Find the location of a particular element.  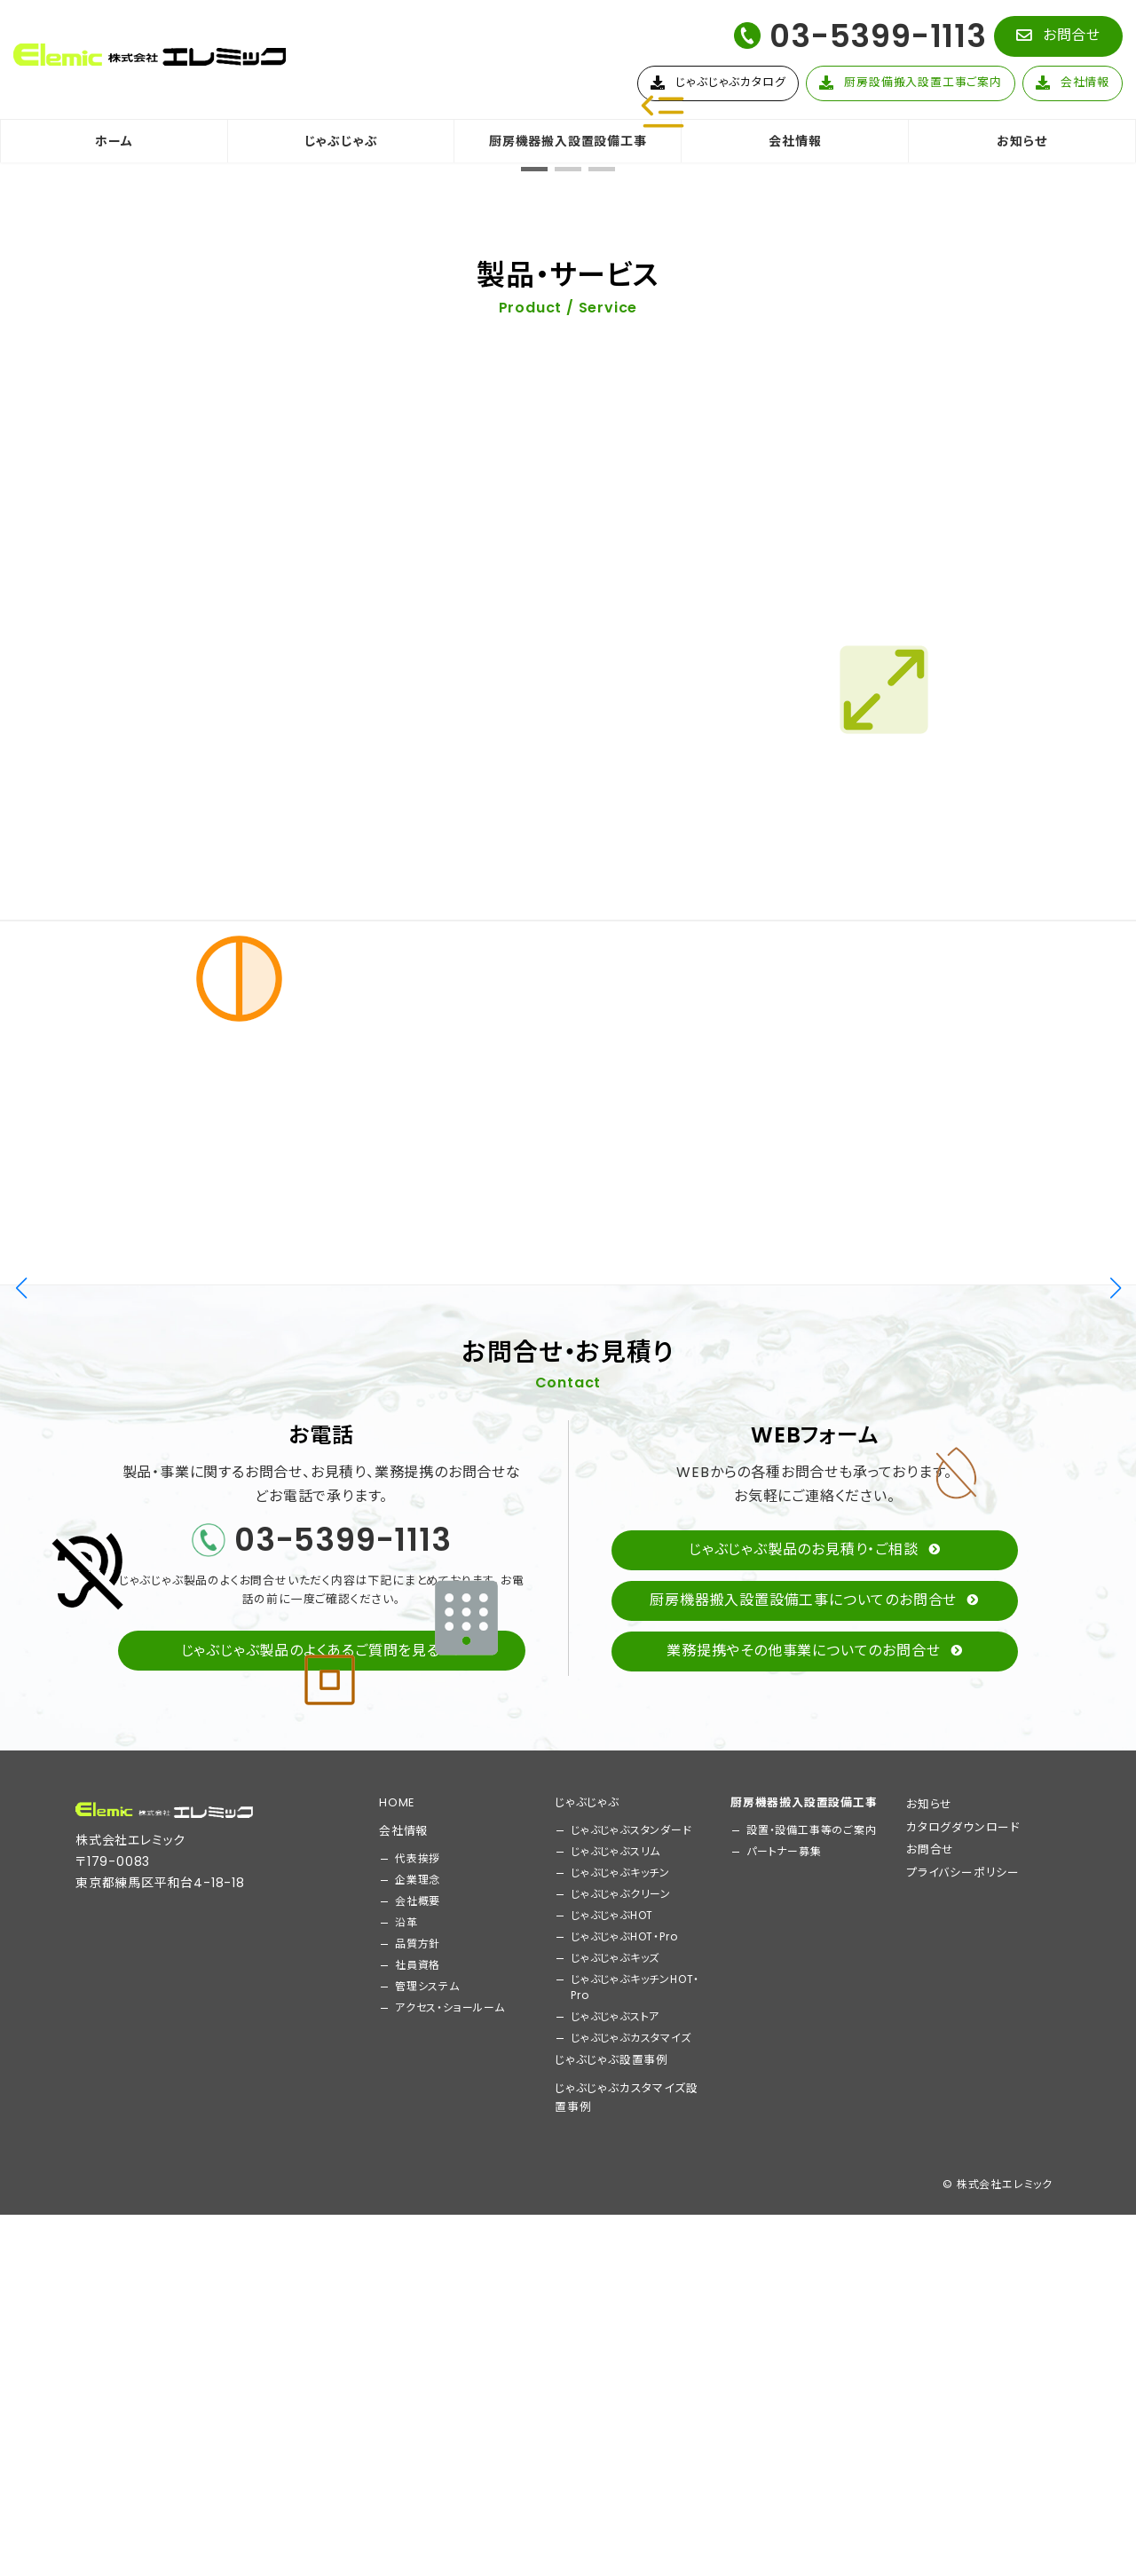

open numeric keypad for input is located at coordinates (466, 1617).